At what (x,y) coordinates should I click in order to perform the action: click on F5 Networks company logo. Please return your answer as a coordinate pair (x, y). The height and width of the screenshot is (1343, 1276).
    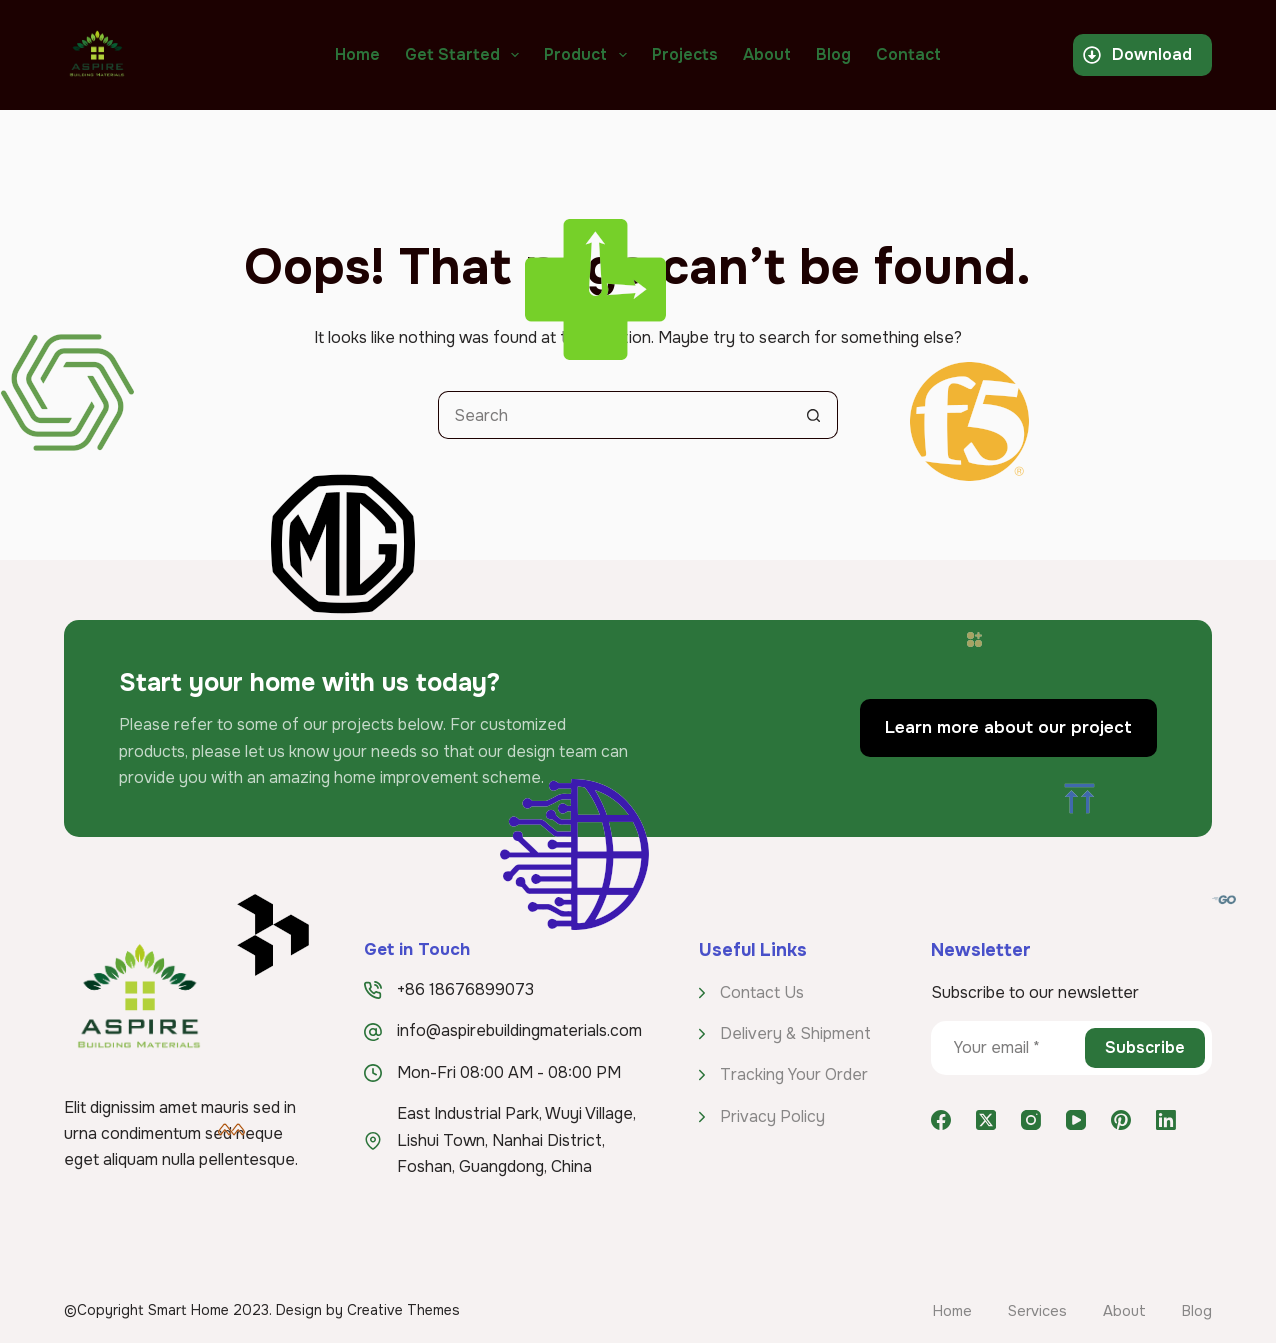
    Looking at the image, I should click on (969, 421).